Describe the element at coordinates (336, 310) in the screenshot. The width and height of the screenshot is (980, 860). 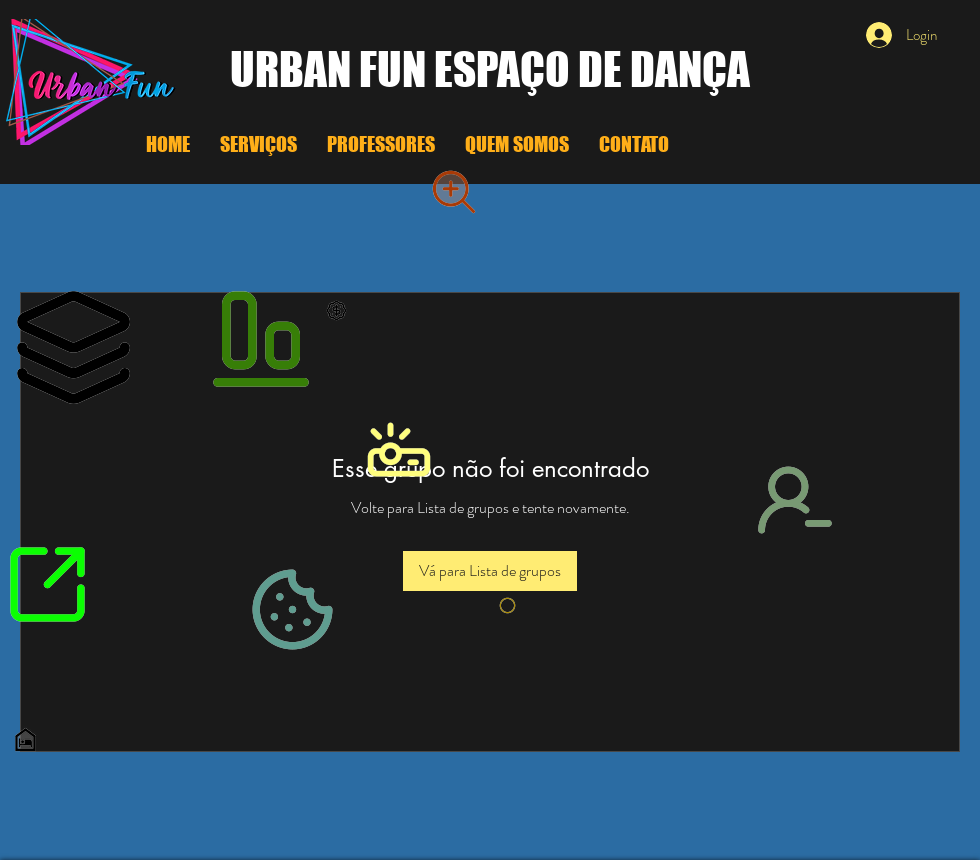
I see `view pricing or payment options` at that location.